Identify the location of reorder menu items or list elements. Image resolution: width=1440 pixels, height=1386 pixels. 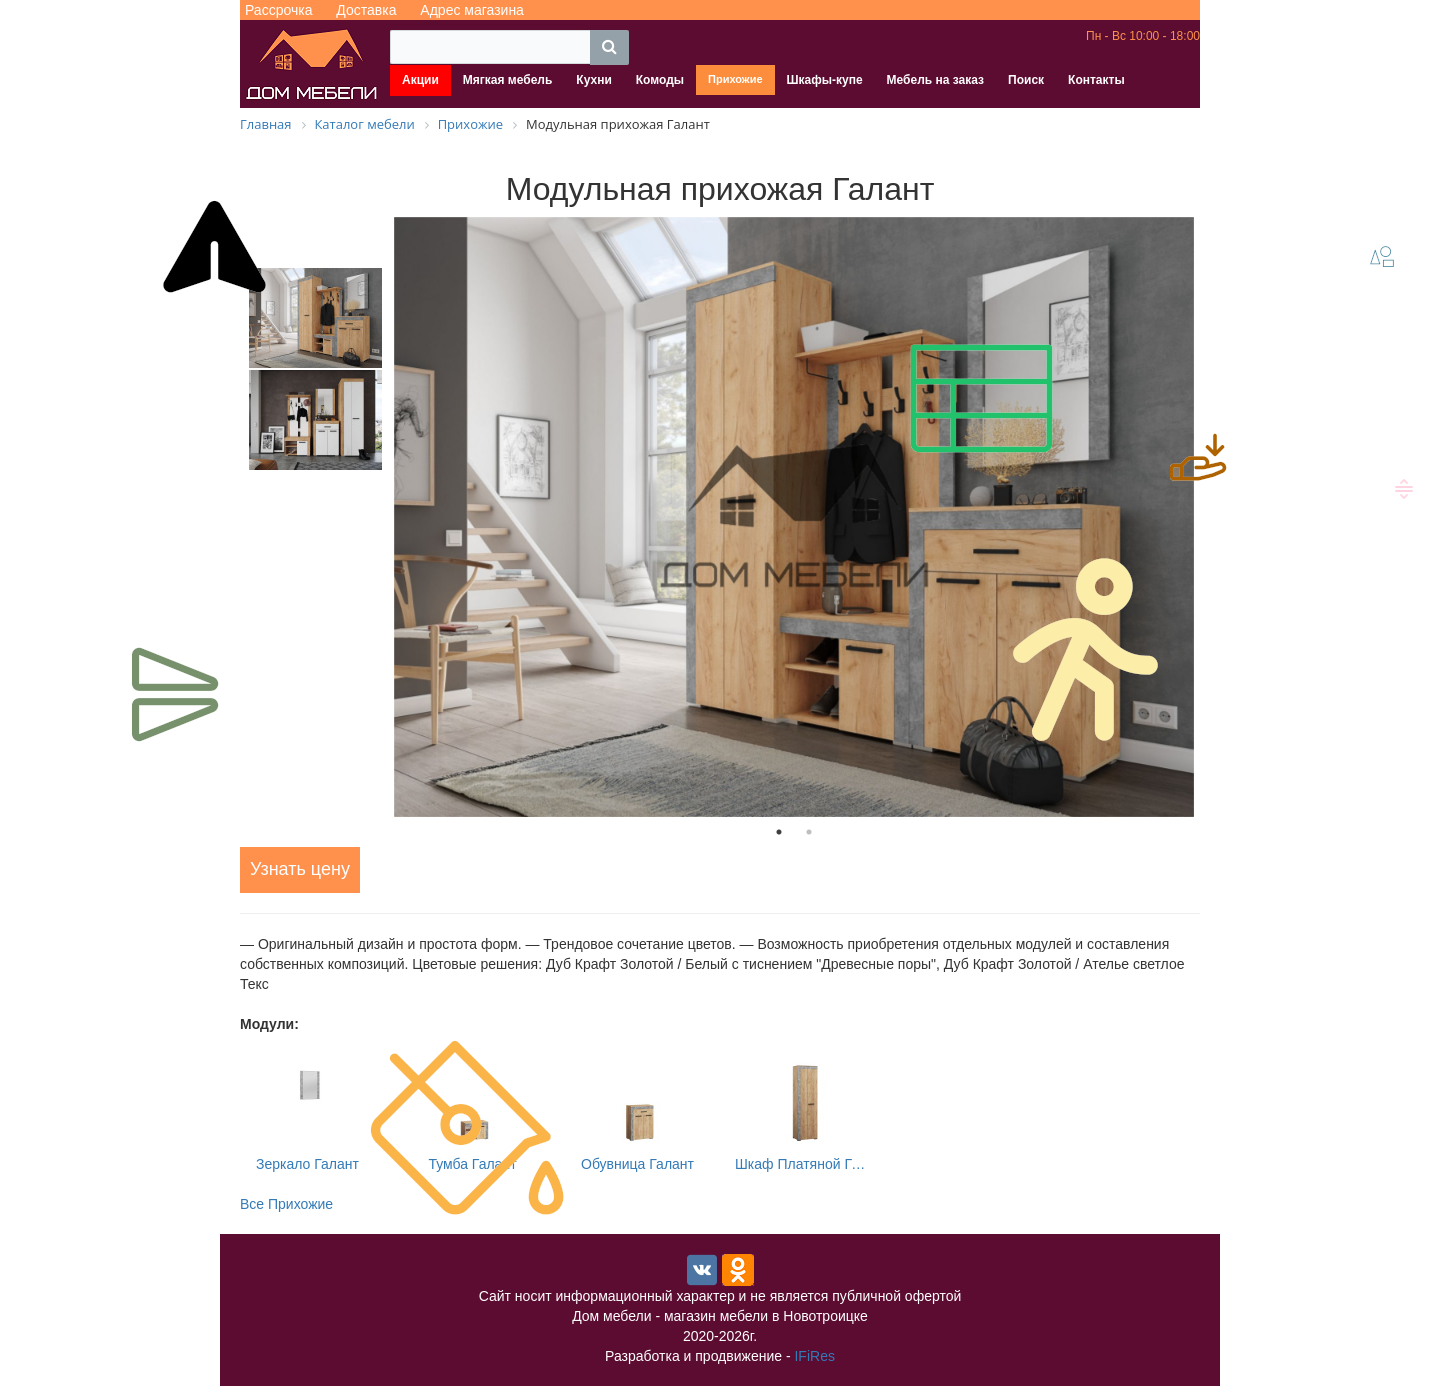
(1404, 489).